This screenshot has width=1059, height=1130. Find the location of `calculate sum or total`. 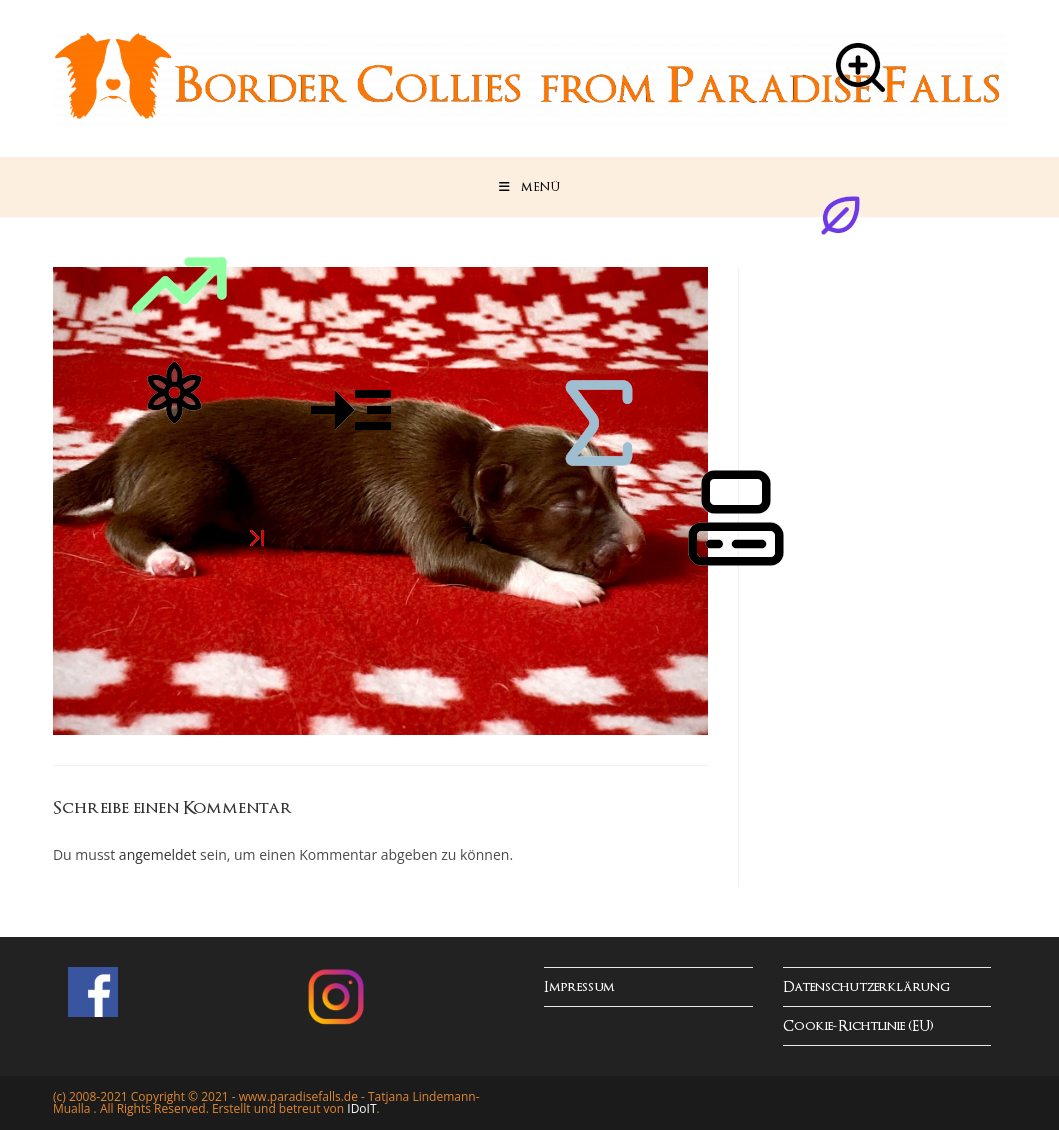

calculate sum or total is located at coordinates (599, 423).